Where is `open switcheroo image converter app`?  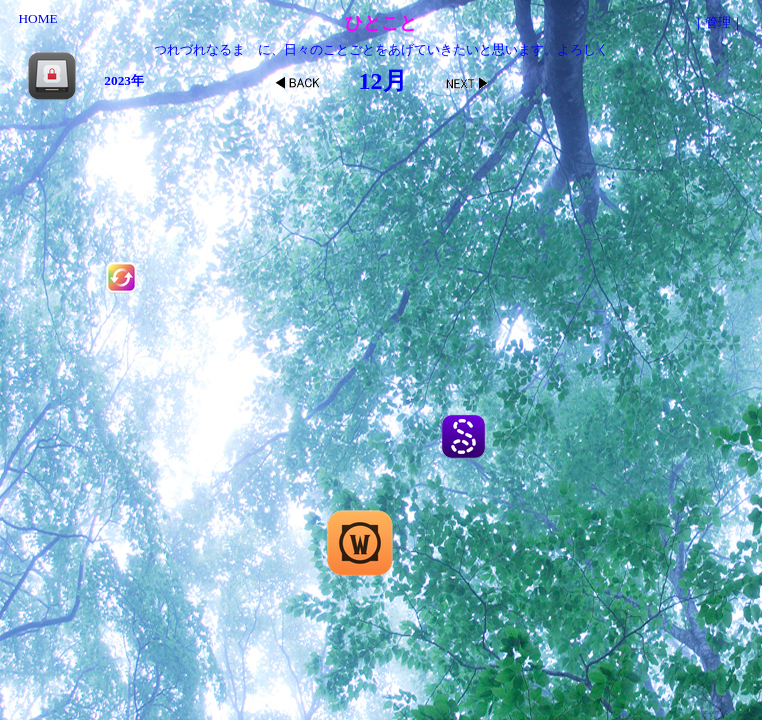 open switcheroo image converter app is located at coordinates (121, 277).